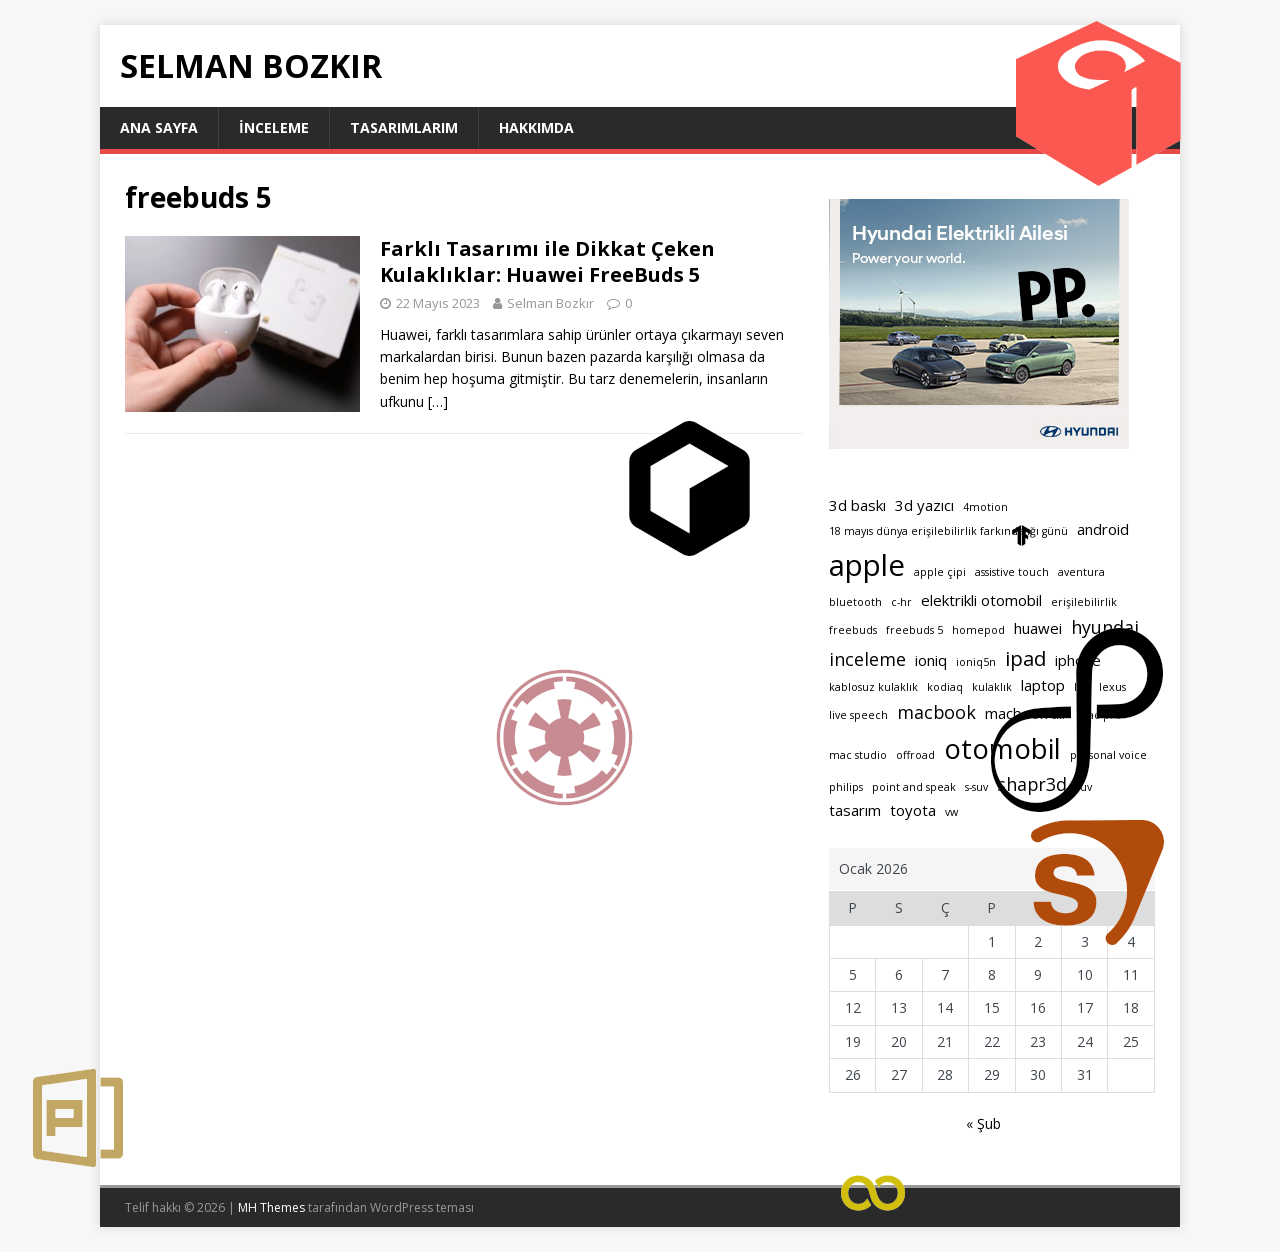  I want to click on conan c/c++ package manager logo, so click(1098, 103).